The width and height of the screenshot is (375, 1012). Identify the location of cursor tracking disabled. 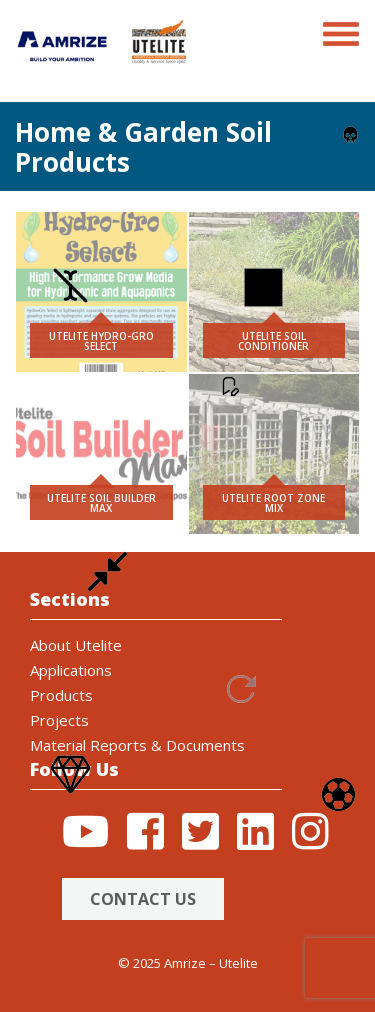
(70, 285).